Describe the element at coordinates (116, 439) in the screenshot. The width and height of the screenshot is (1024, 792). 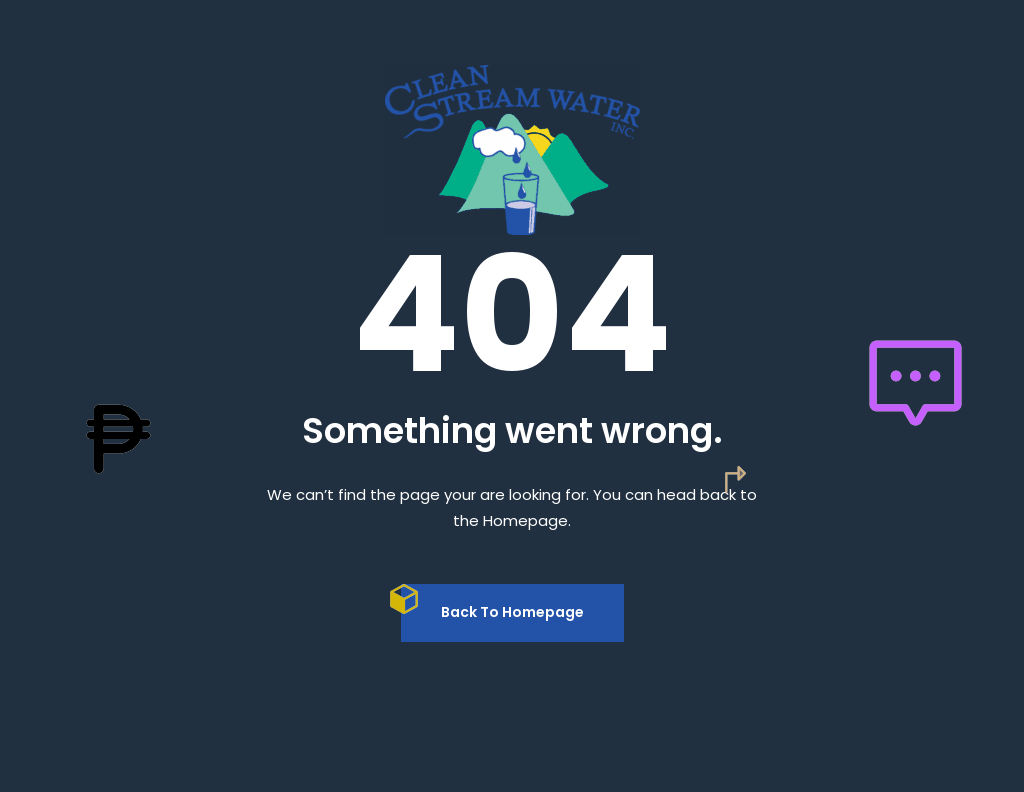
I see `indicates pricing or payment in Philippine pesos` at that location.